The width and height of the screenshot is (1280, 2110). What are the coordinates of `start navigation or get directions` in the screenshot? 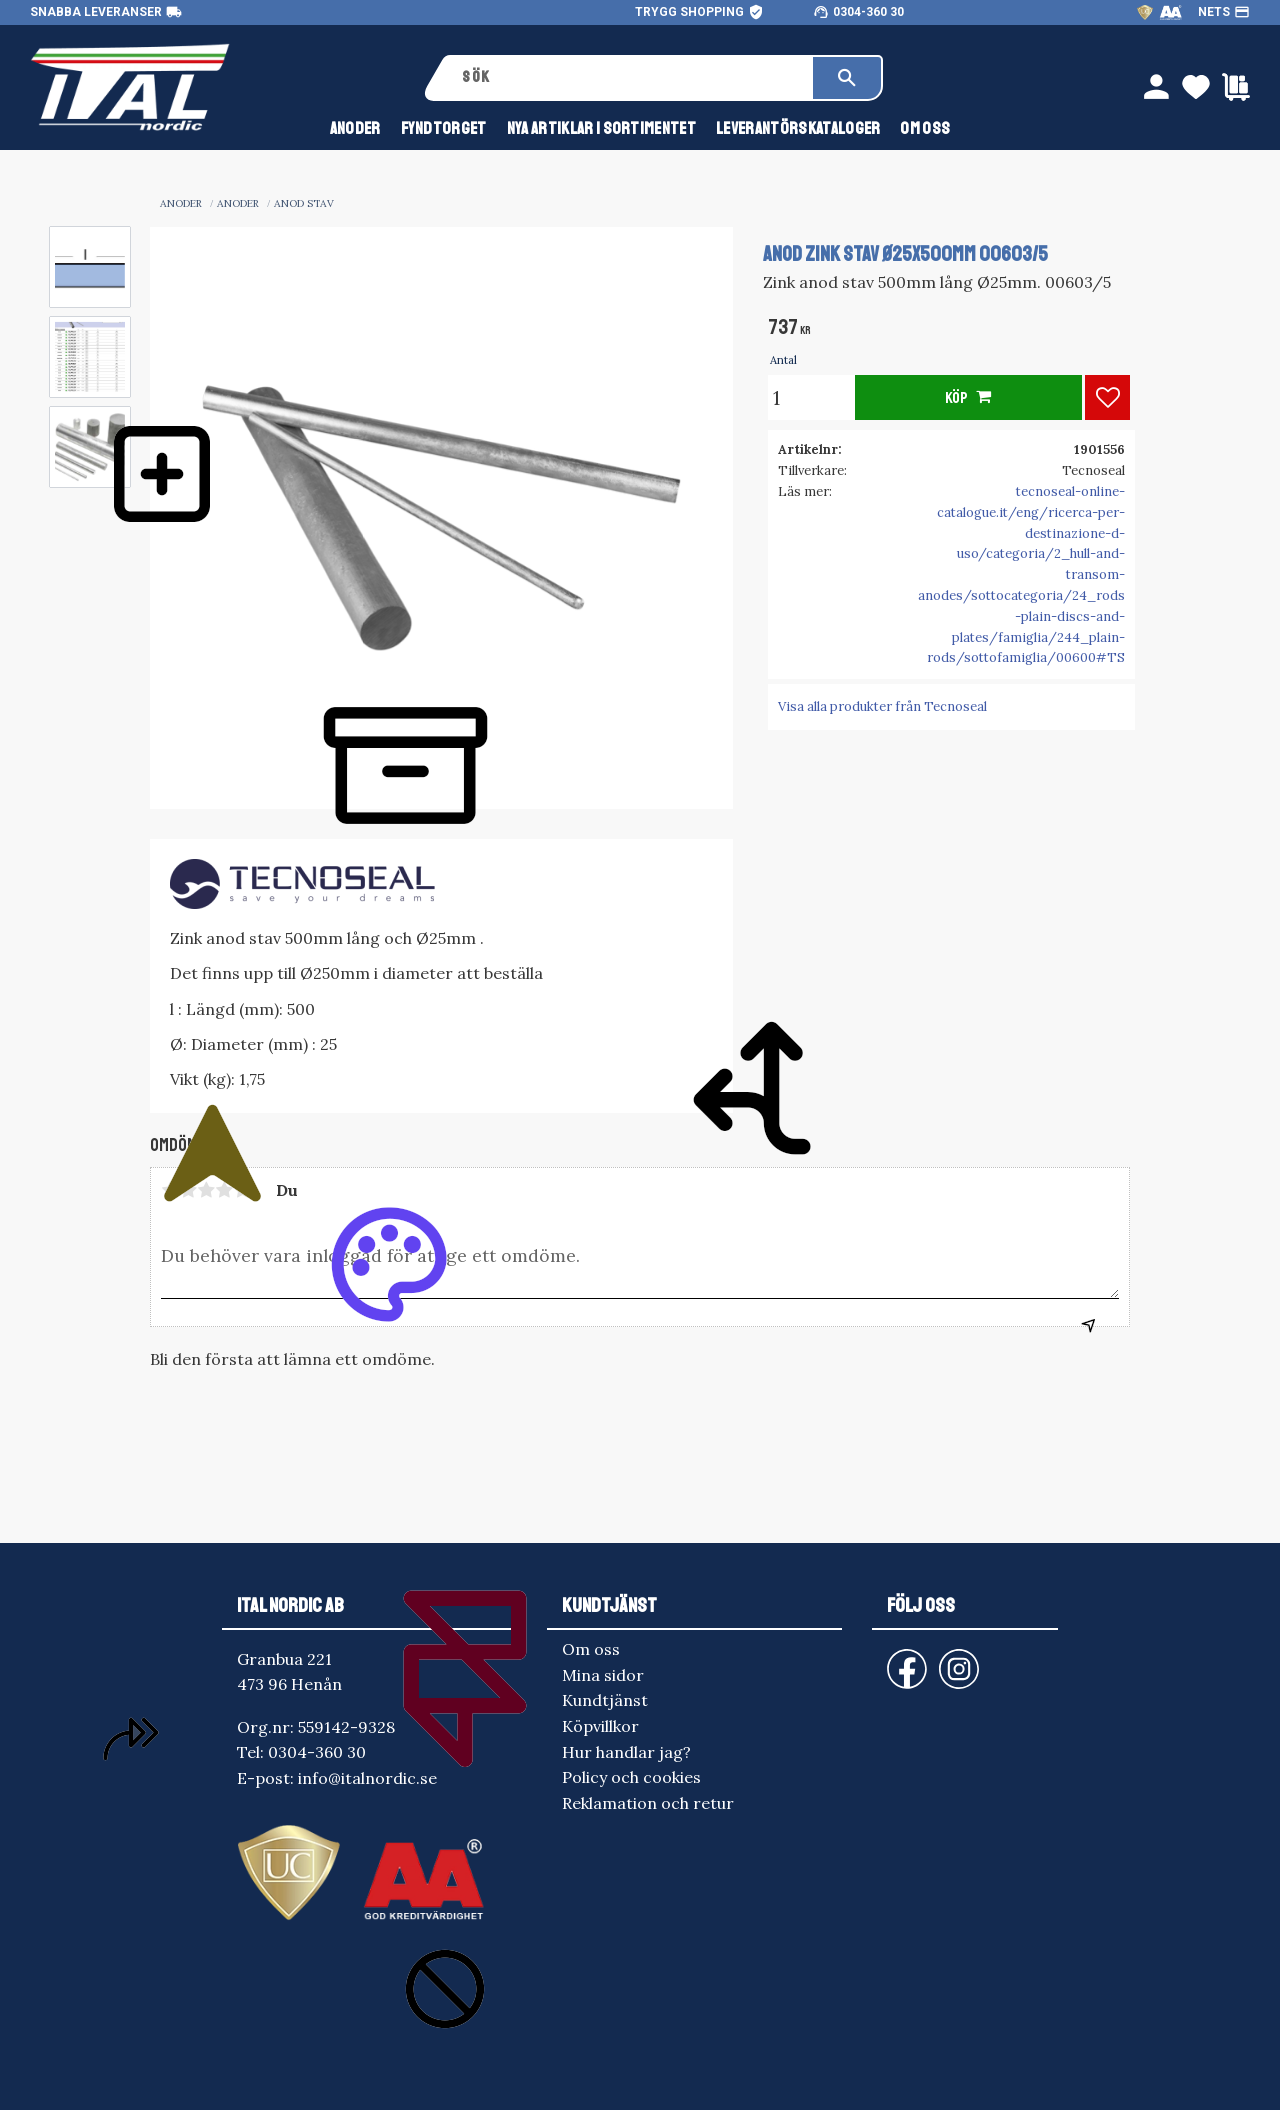 It's located at (212, 1158).